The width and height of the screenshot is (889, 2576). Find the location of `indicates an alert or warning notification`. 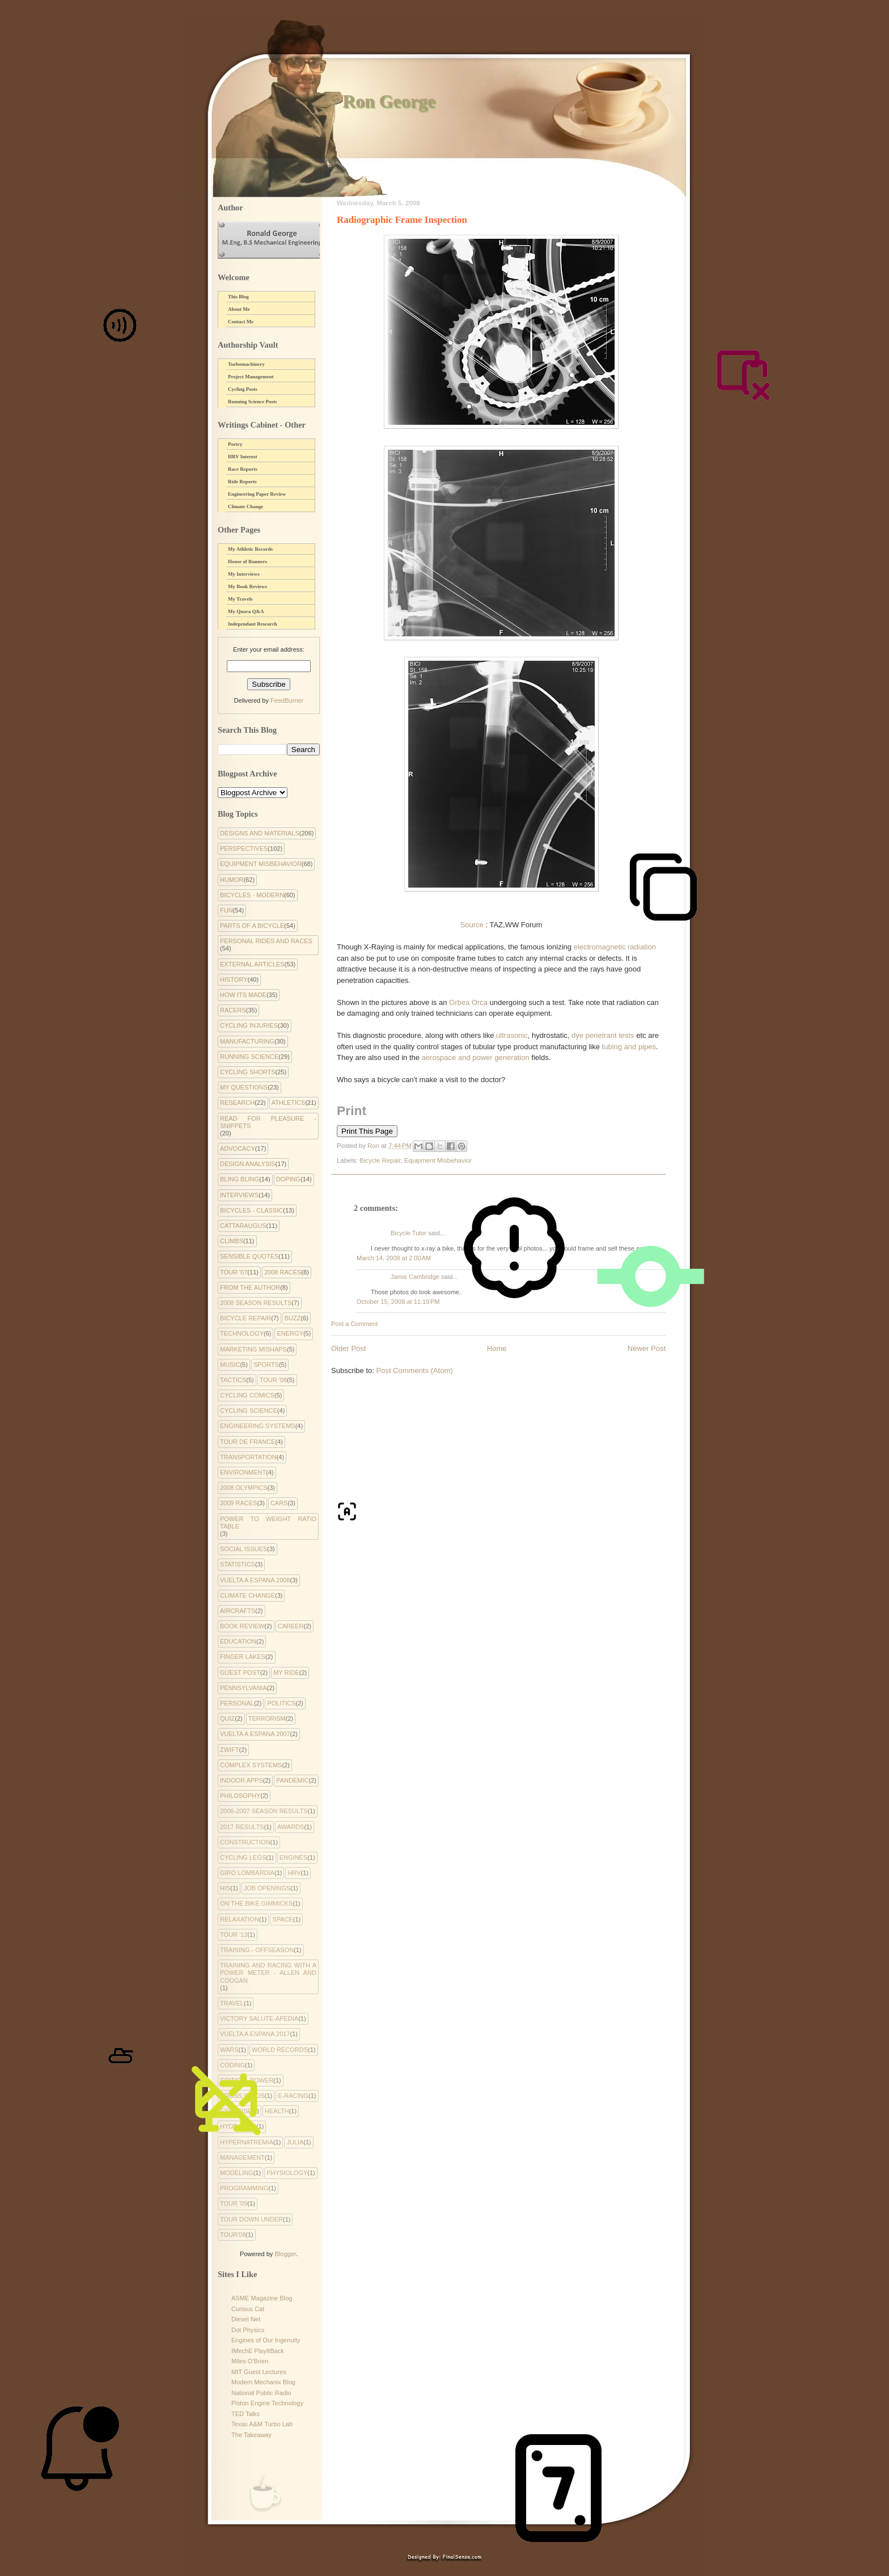

indicates an alert or warning notification is located at coordinates (514, 1248).